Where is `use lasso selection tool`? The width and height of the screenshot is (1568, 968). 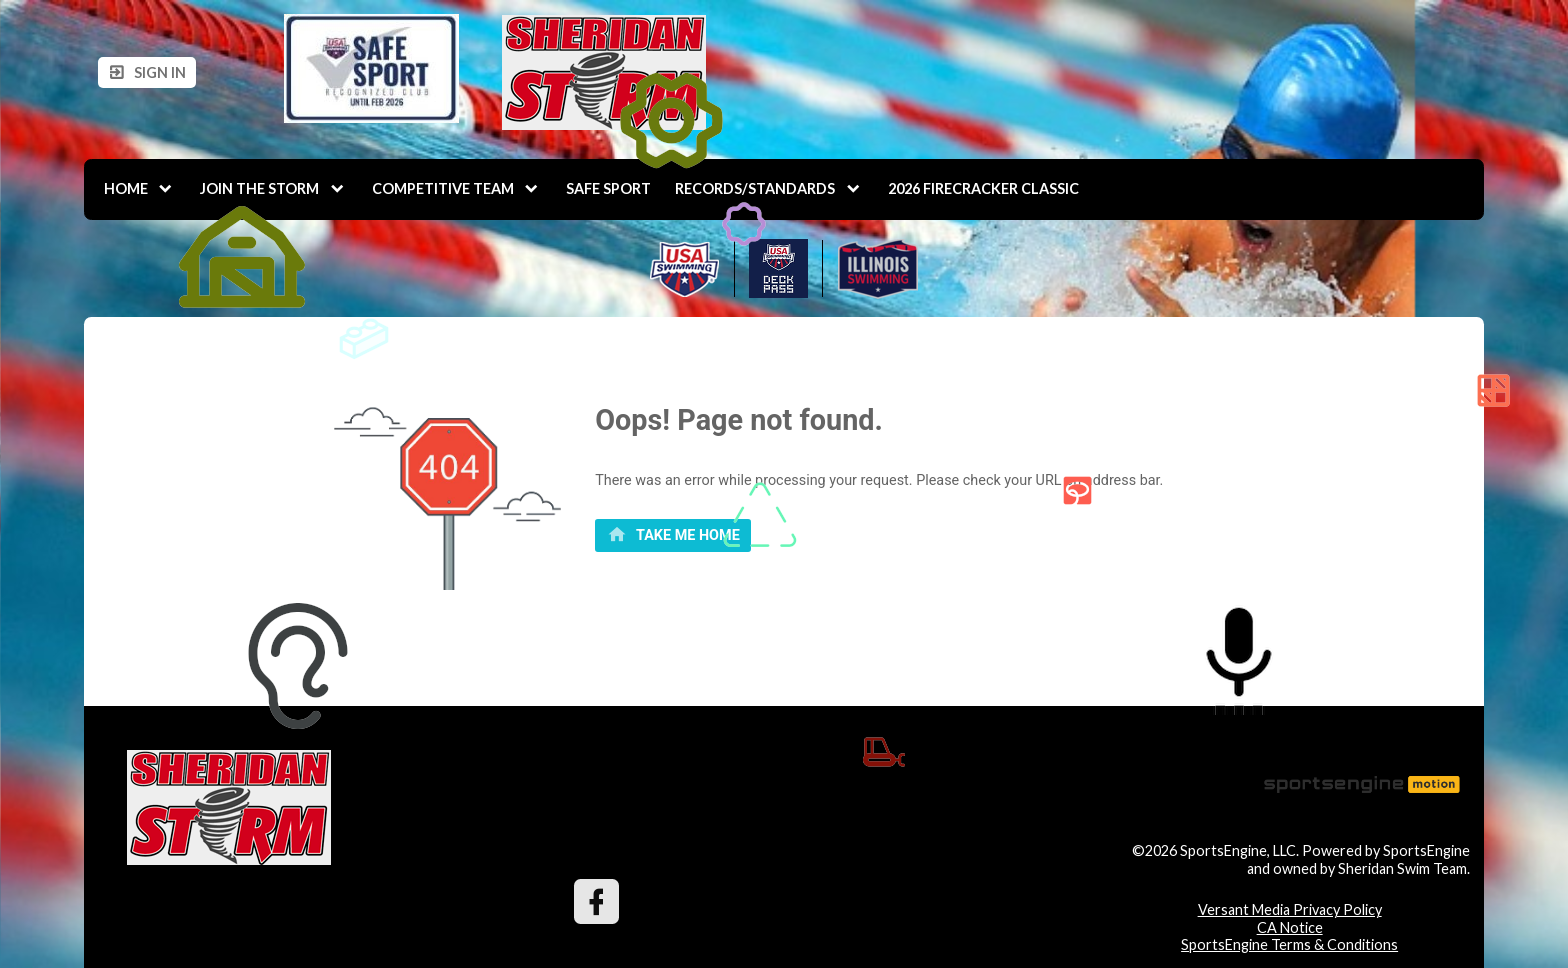 use lasso selection tool is located at coordinates (1077, 490).